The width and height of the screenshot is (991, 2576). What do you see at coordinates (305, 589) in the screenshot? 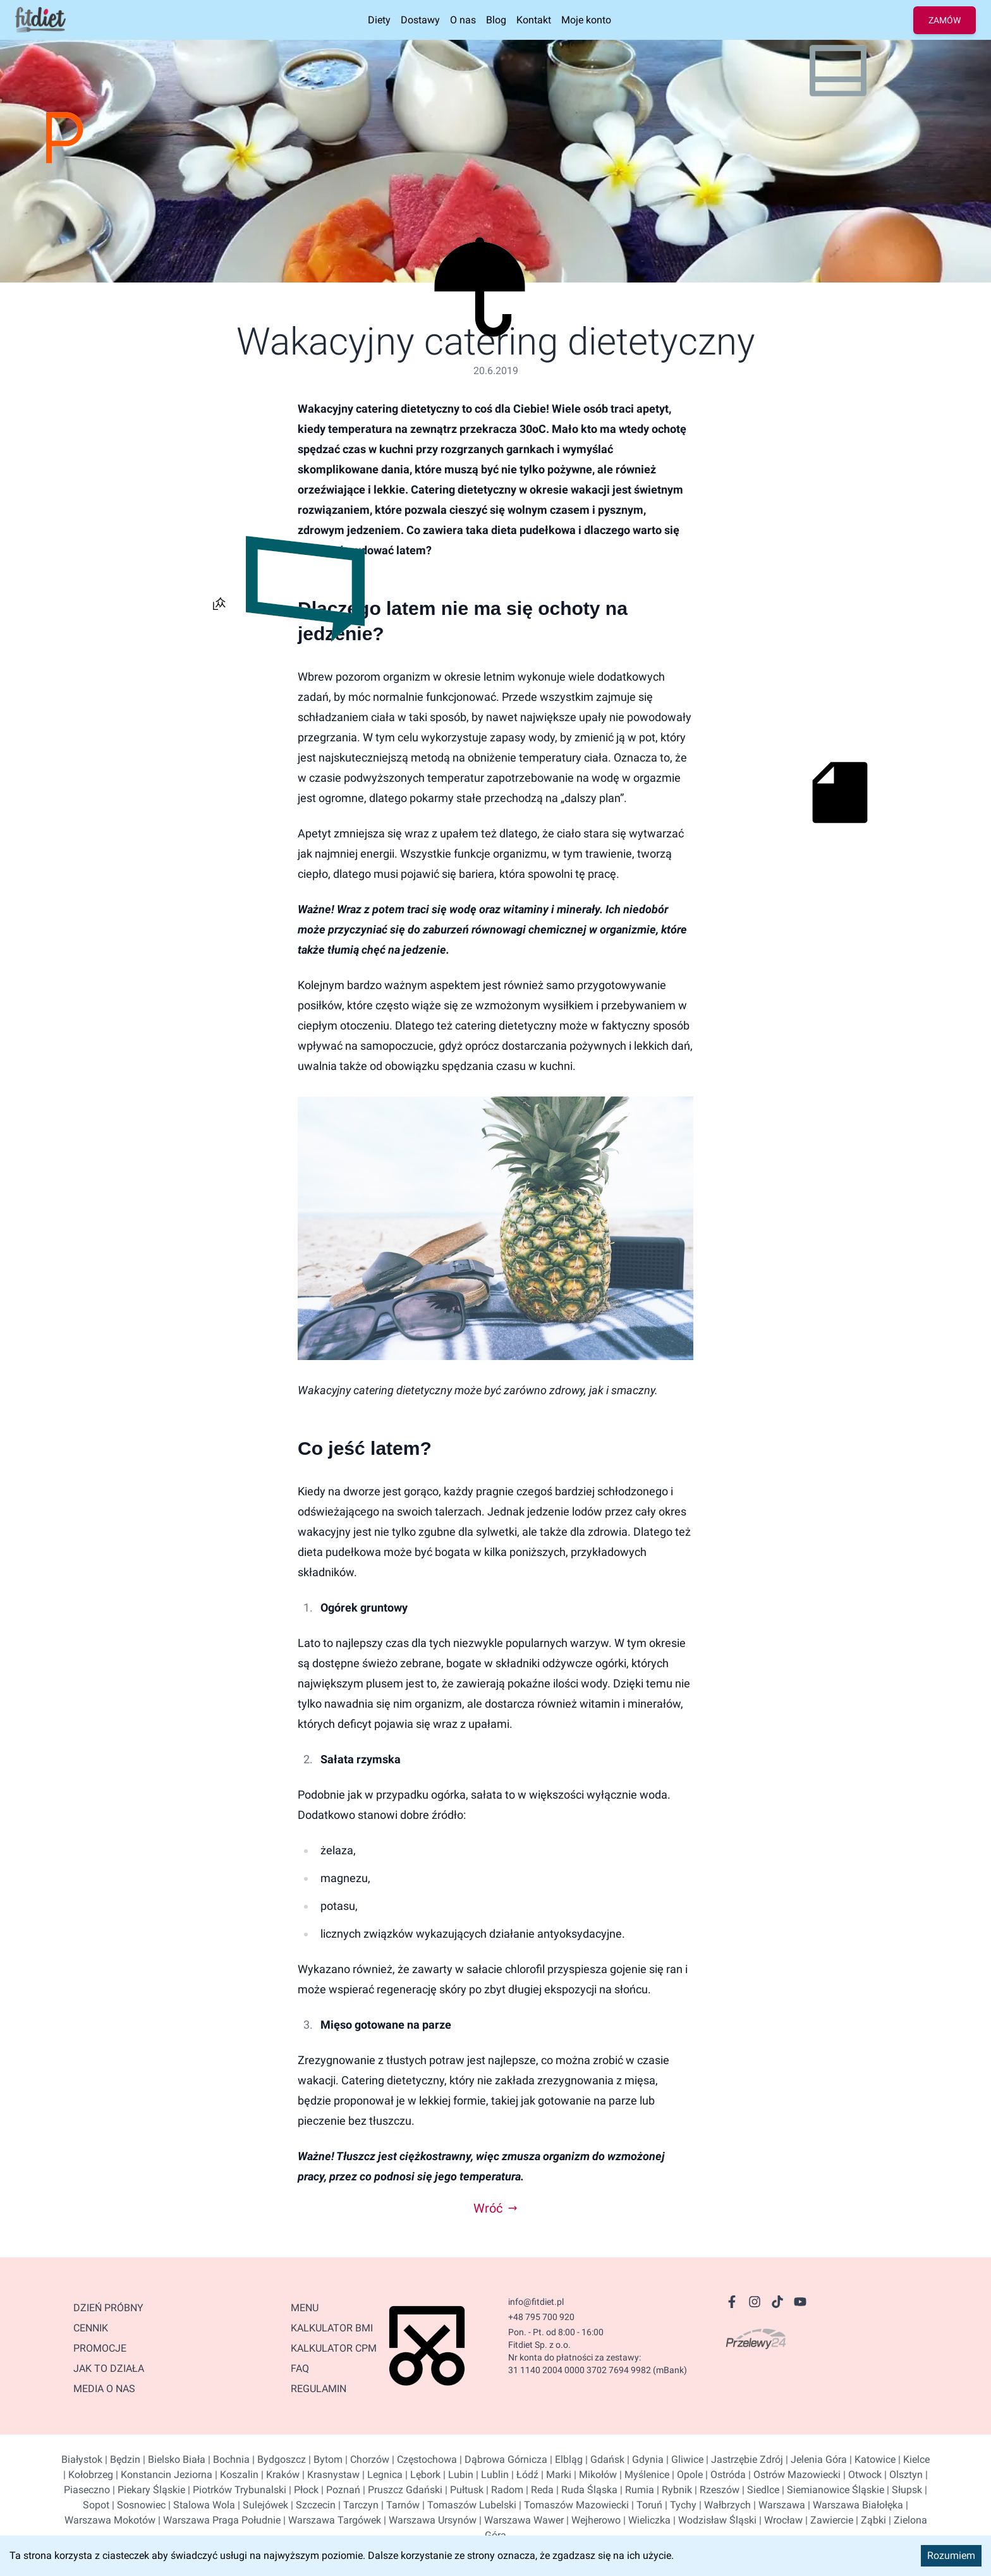
I see `open XSplit broadcasting software` at bounding box center [305, 589].